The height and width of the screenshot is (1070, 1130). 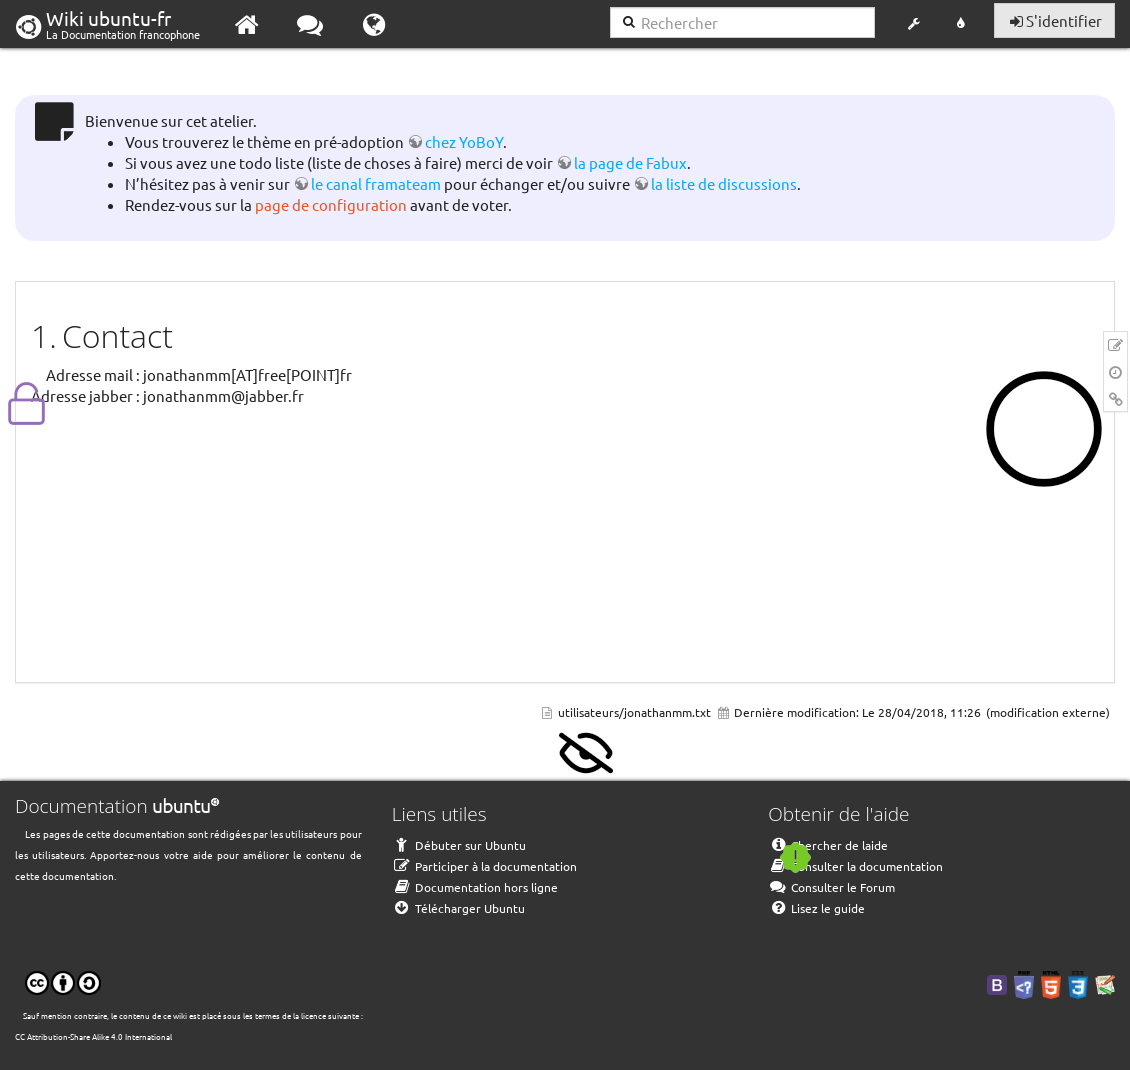 What do you see at coordinates (26, 404) in the screenshot?
I see `unlock or unsecure an item` at bounding box center [26, 404].